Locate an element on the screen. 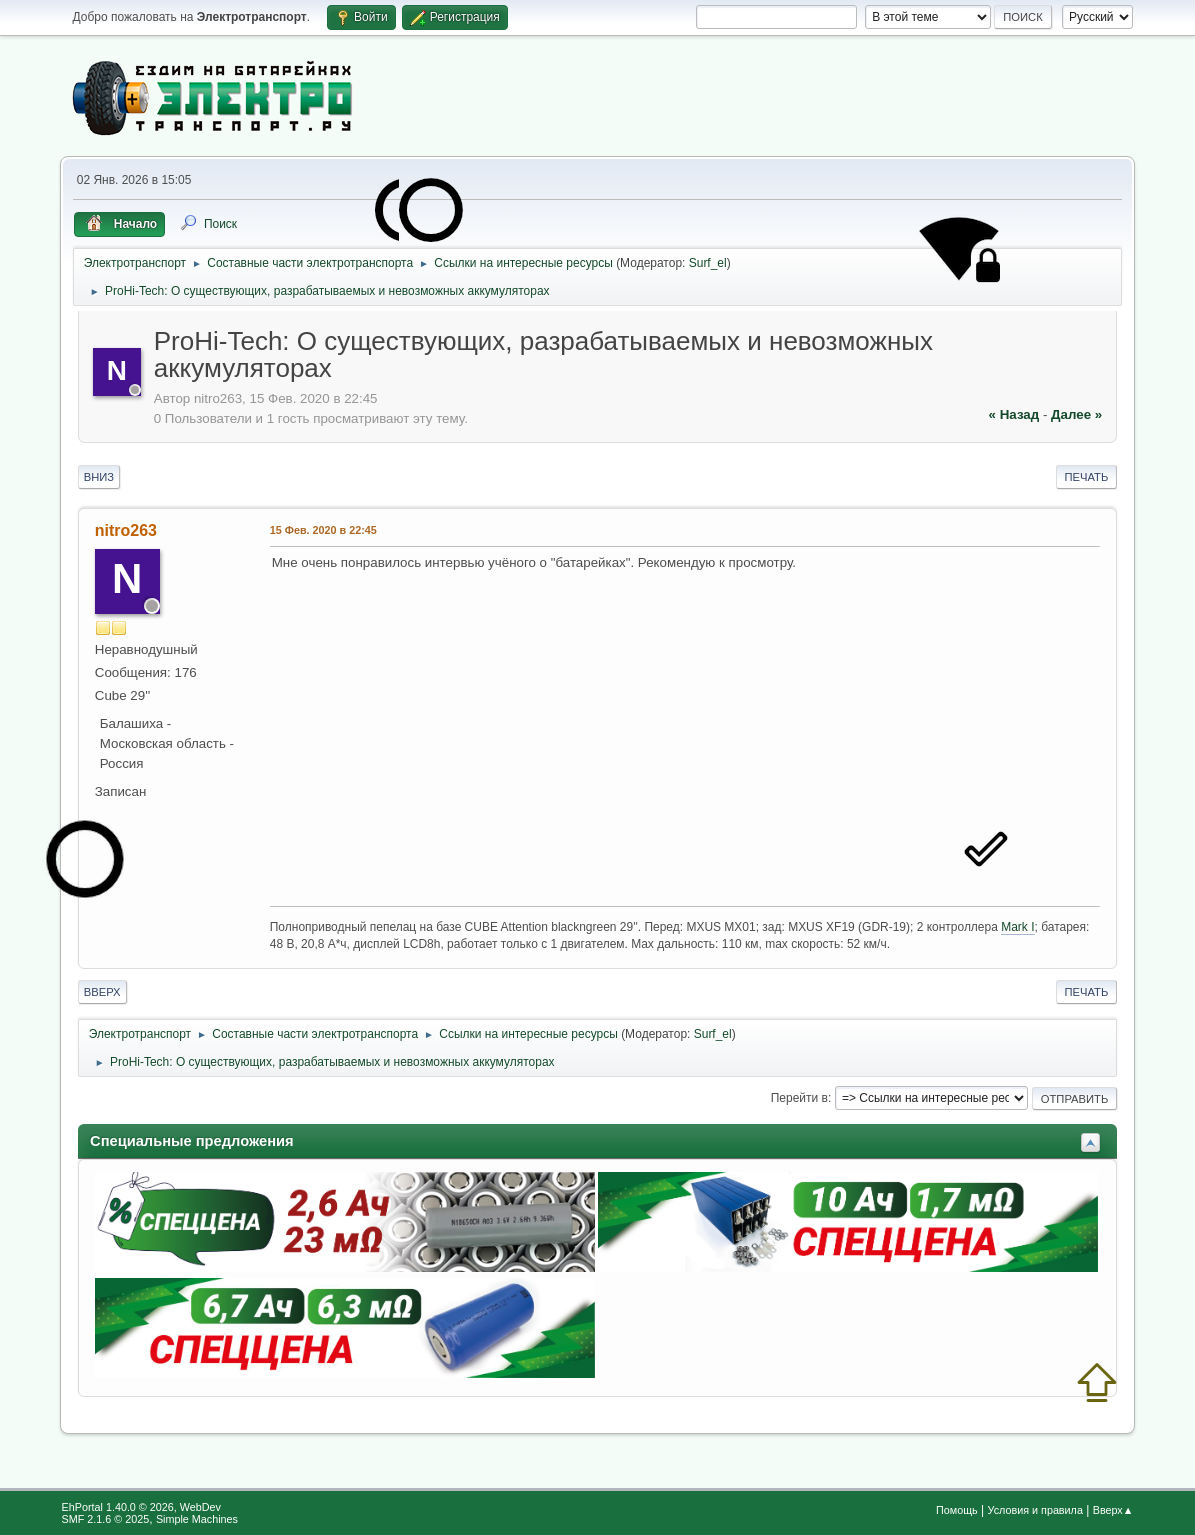 The width and height of the screenshot is (1195, 1535). task completed successfully is located at coordinates (986, 849).